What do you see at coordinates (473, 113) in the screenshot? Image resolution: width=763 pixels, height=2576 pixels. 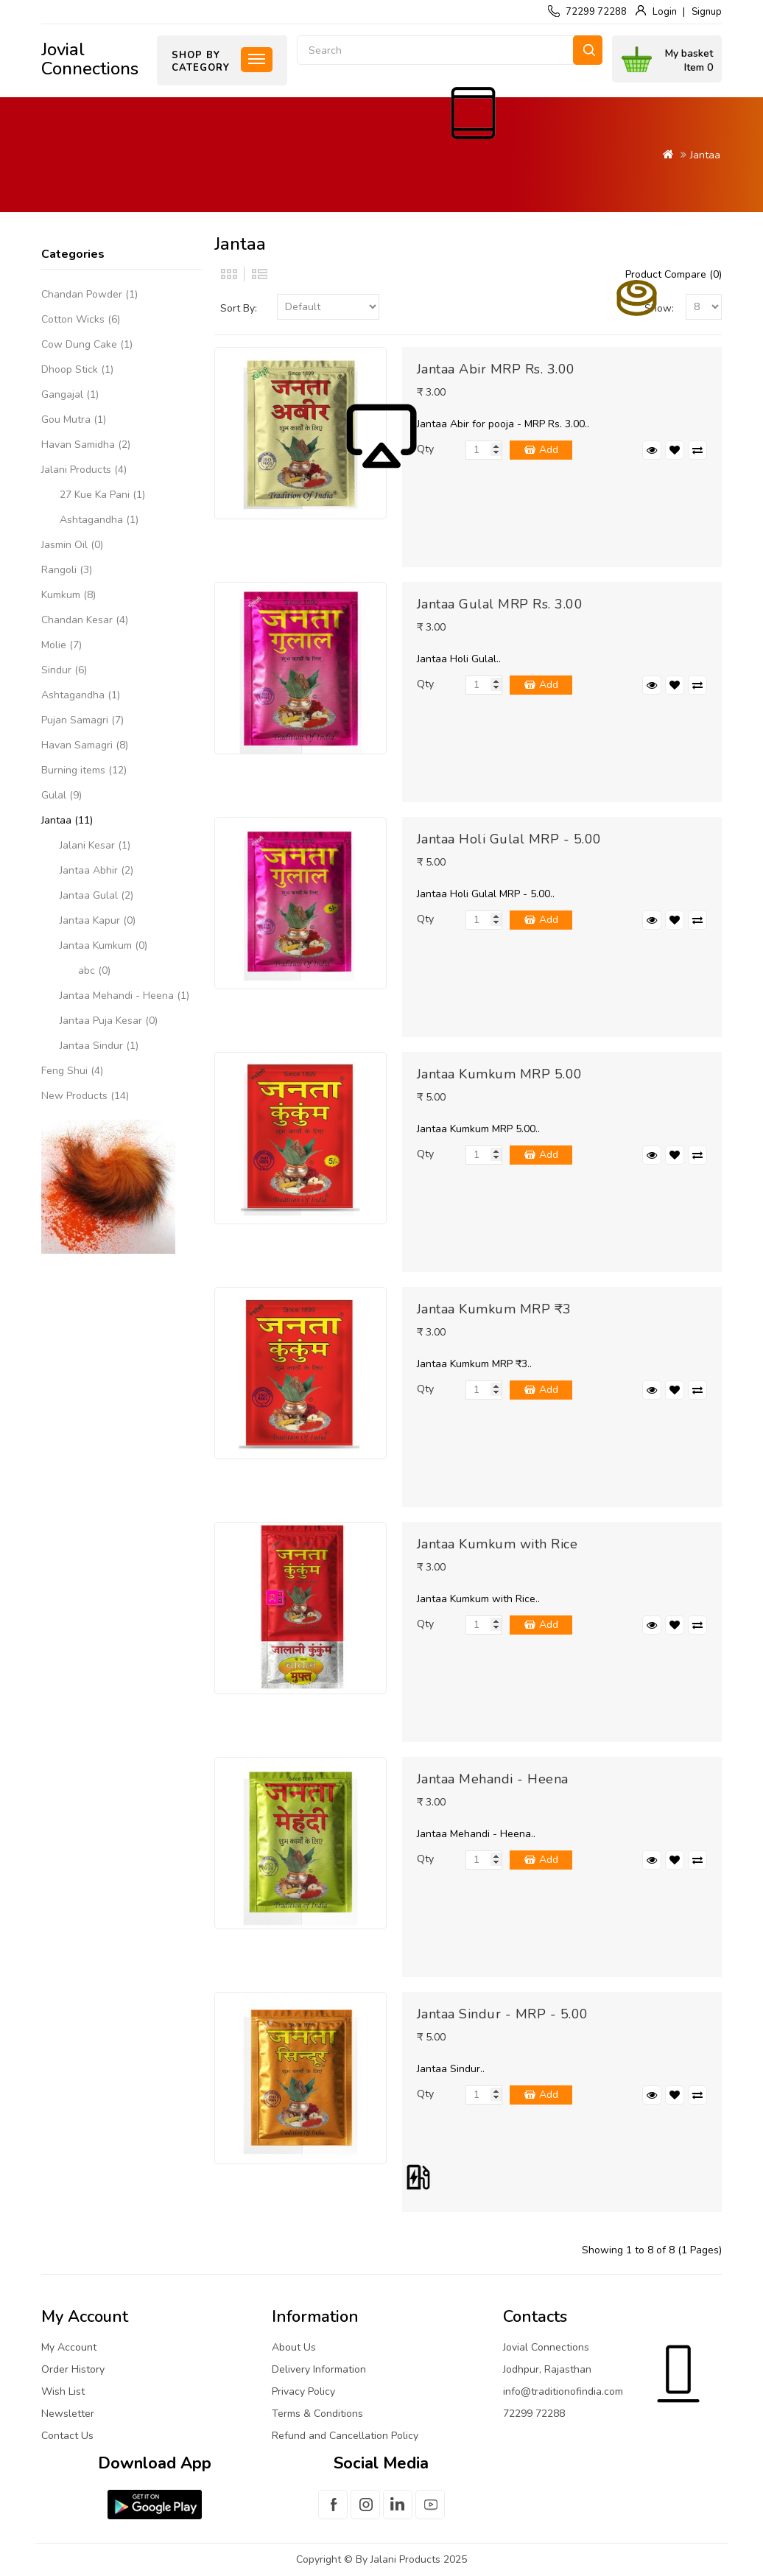 I see `switch to tablet view or layout` at bounding box center [473, 113].